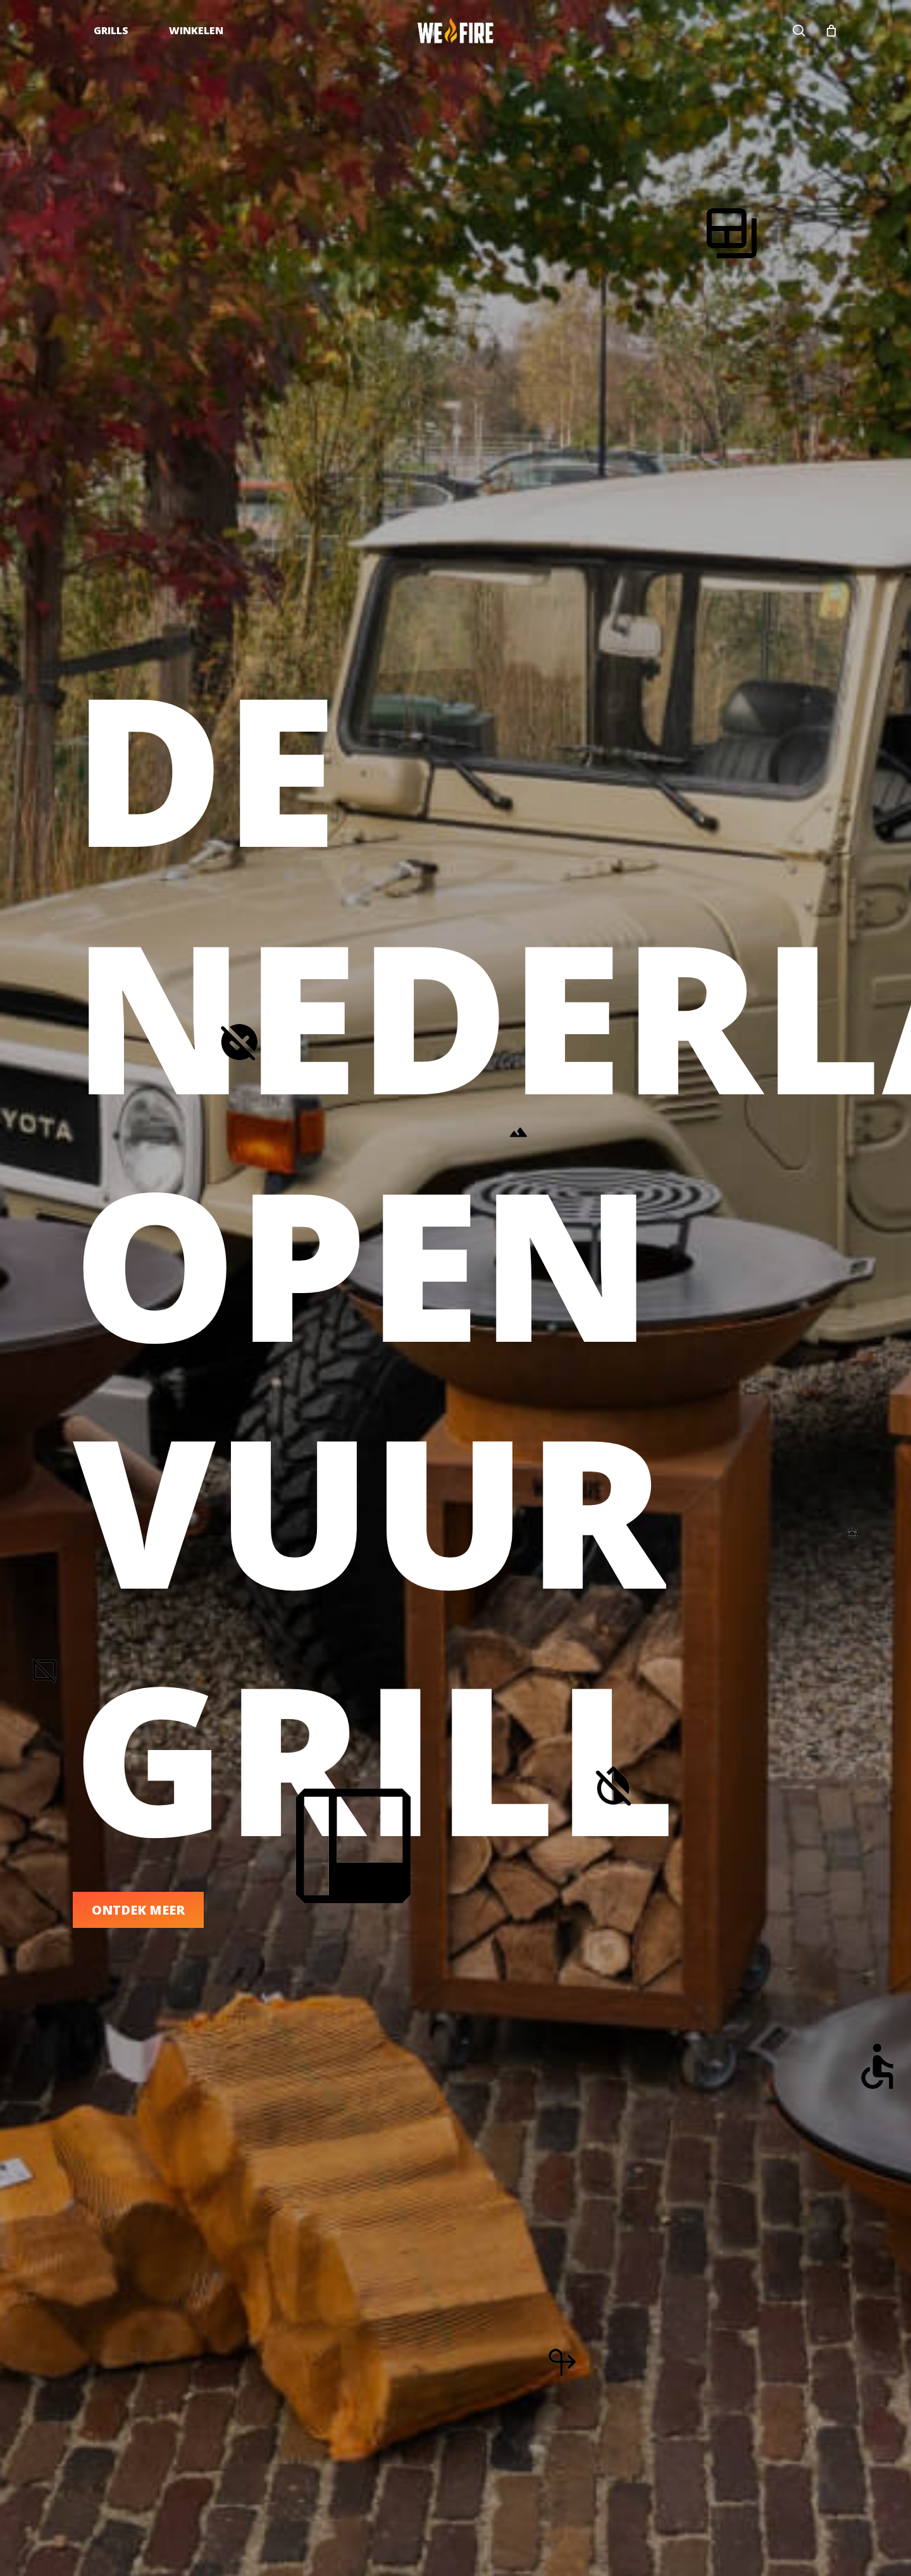 This screenshot has width=911, height=2576. What do you see at coordinates (561, 2361) in the screenshot?
I see `redo or repeat last action` at bounding box center [561, 2361].